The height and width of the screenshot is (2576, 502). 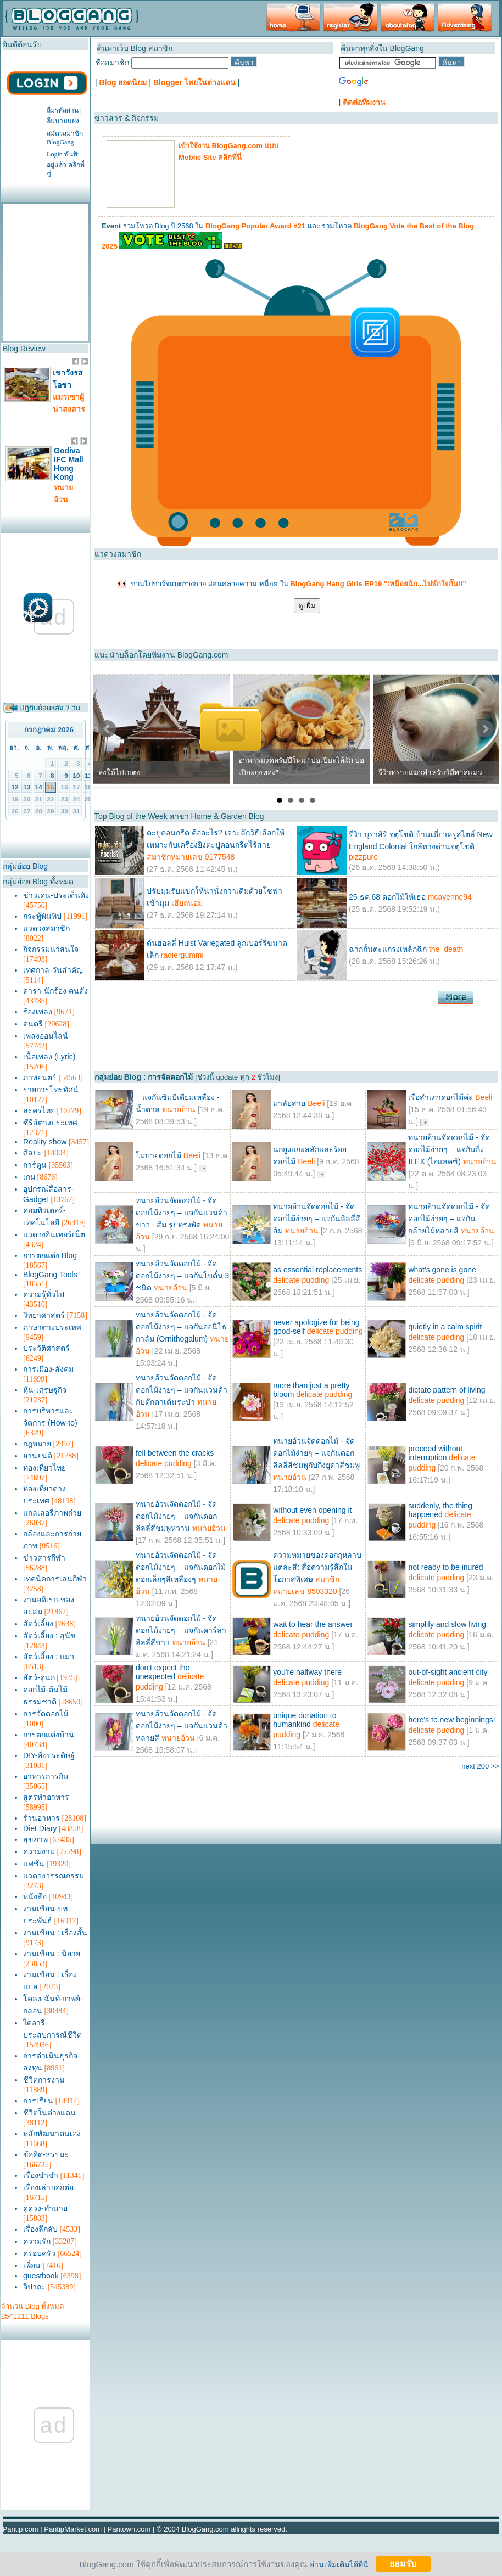 I want to click on open your images folder, so click(x=231, y=727).